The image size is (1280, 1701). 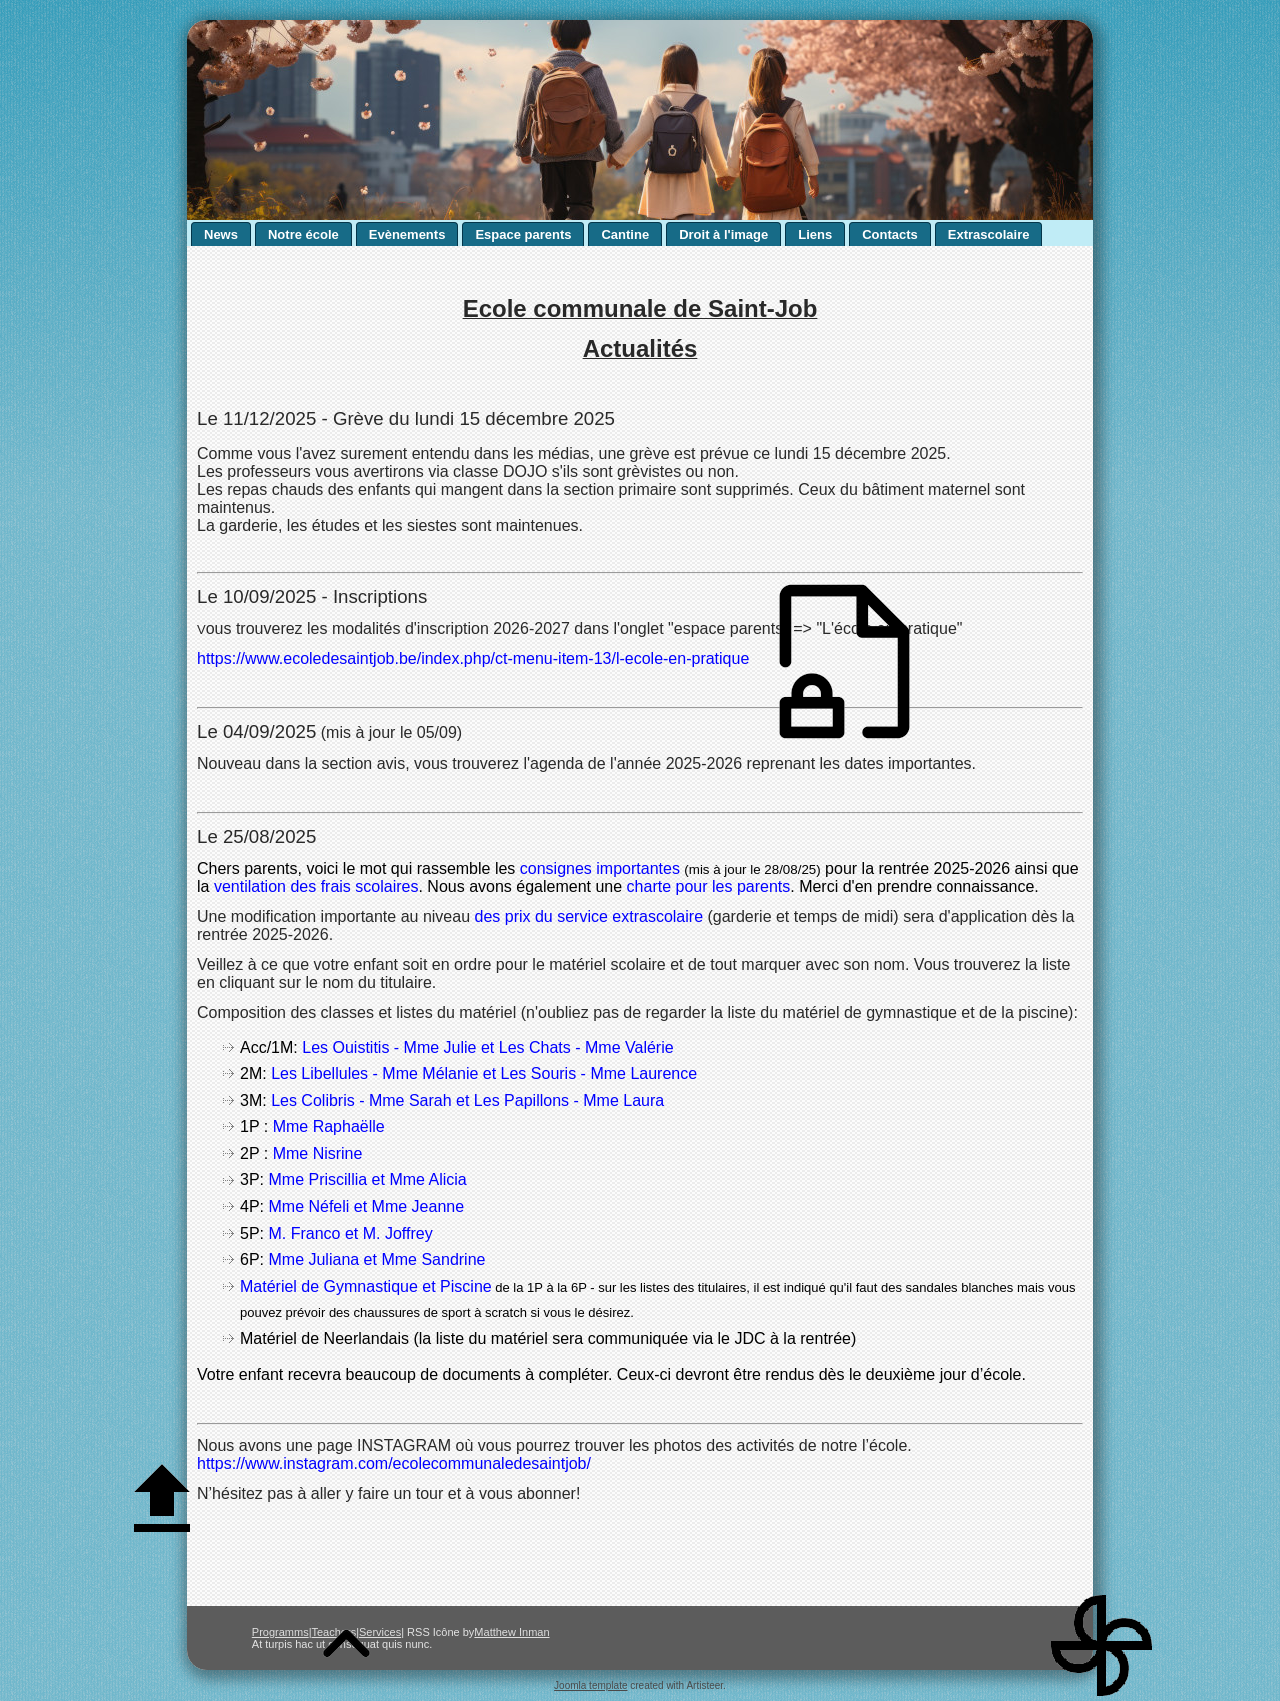 I want to click on upload a file, so click(x=162, y=1500).